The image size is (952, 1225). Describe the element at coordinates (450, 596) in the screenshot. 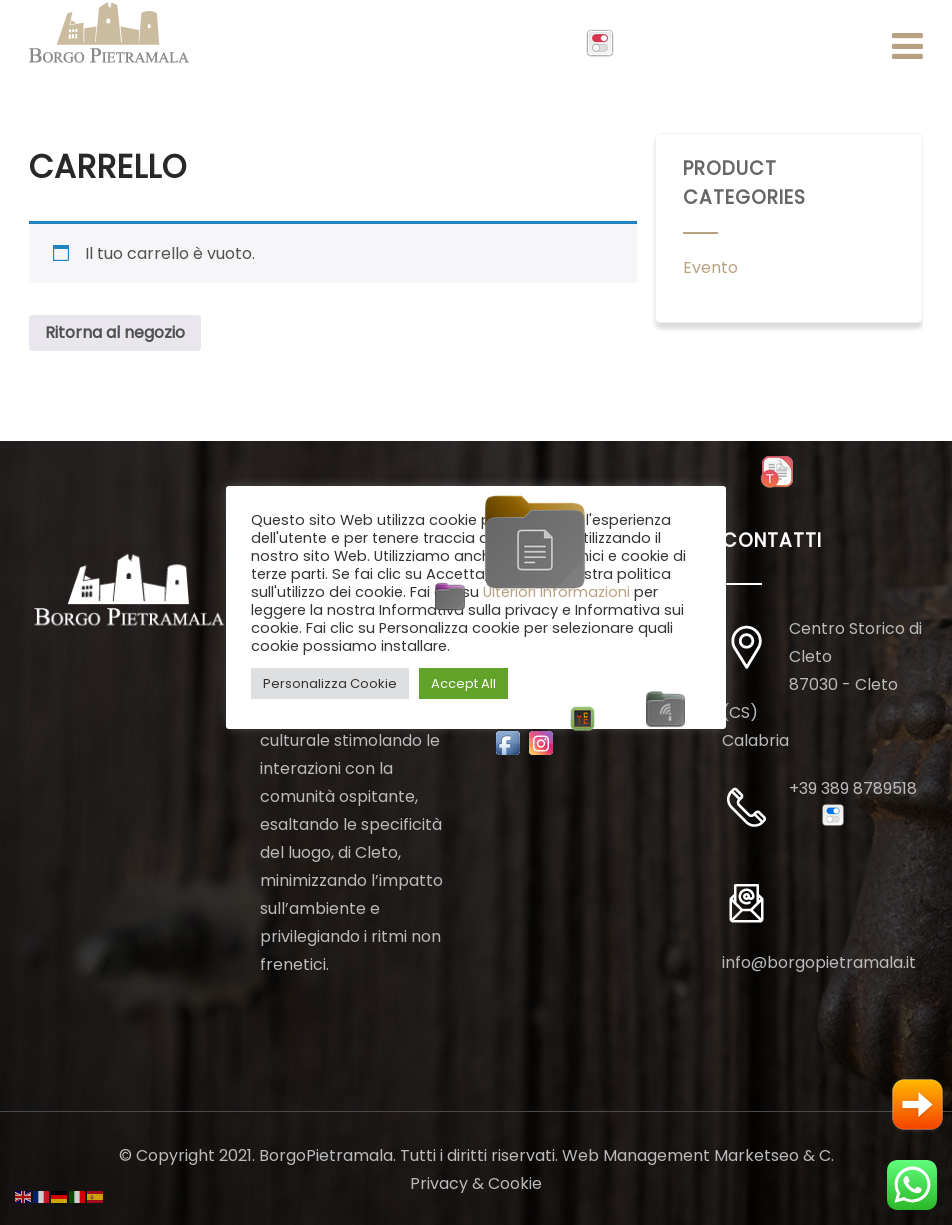

I see `open a folder or directory` at that location.